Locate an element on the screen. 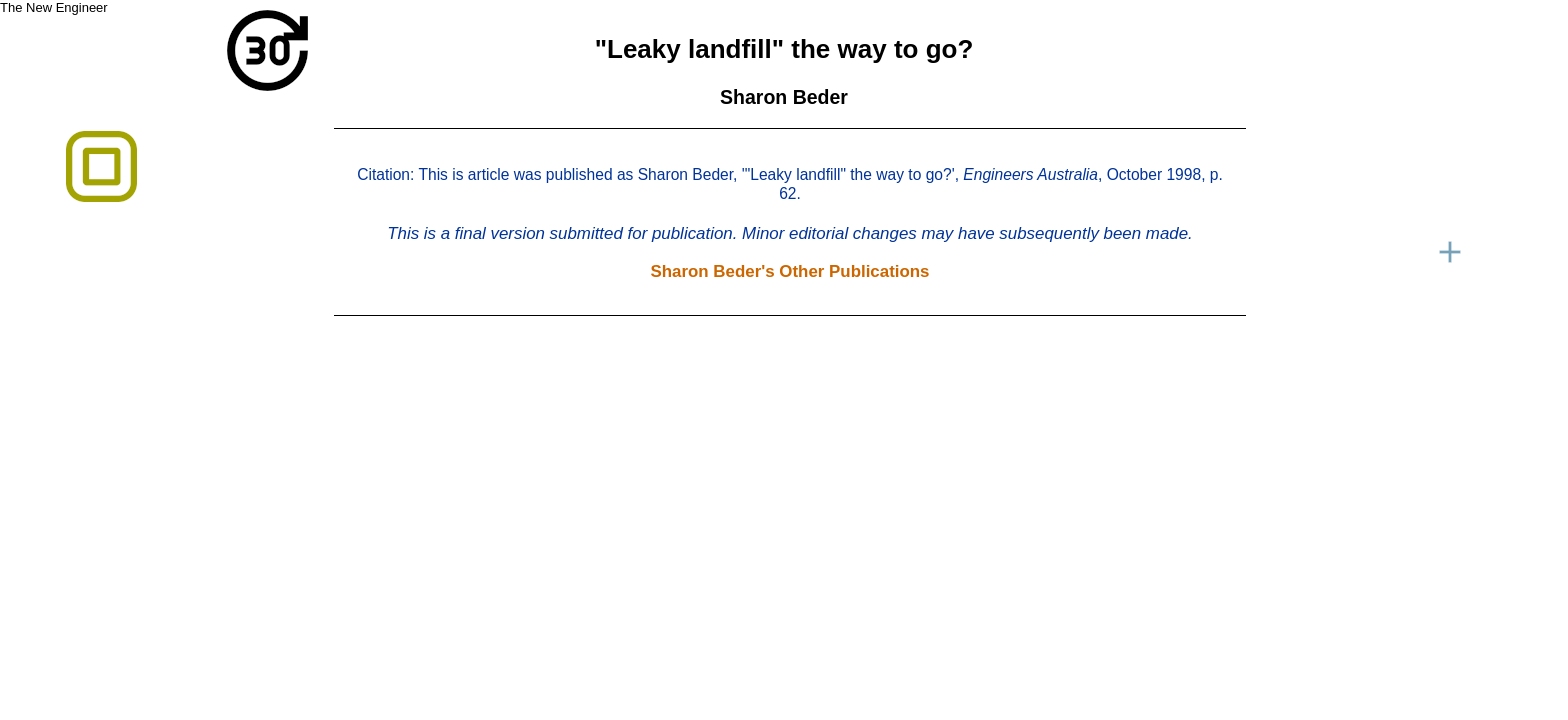 The height and width of the screenshot is (720, 1568). open the smoothcomp app is located at coordinates (101, 166).